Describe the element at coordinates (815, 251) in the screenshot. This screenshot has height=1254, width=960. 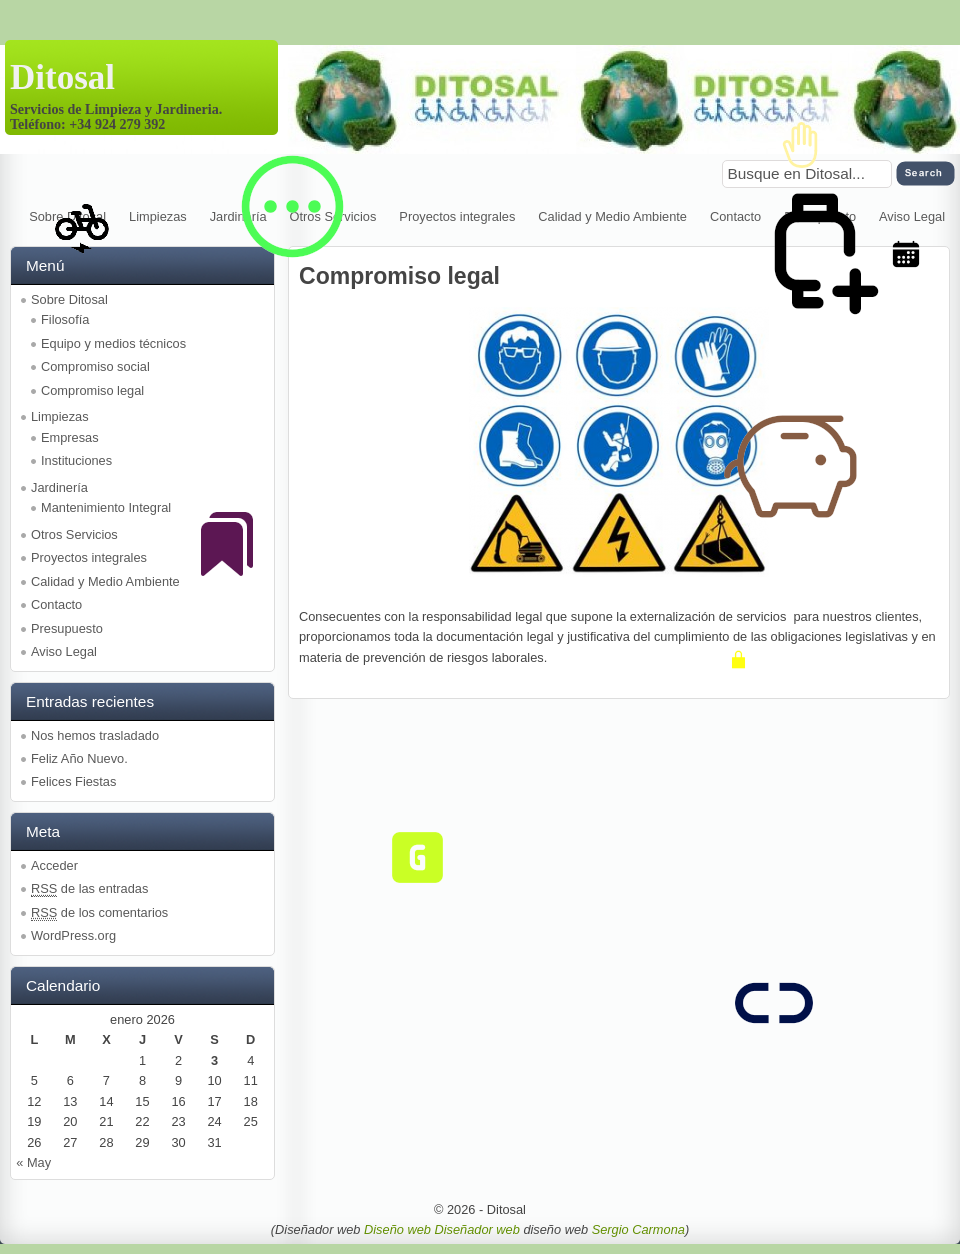
I see `add a new smartwatch device` at that location.